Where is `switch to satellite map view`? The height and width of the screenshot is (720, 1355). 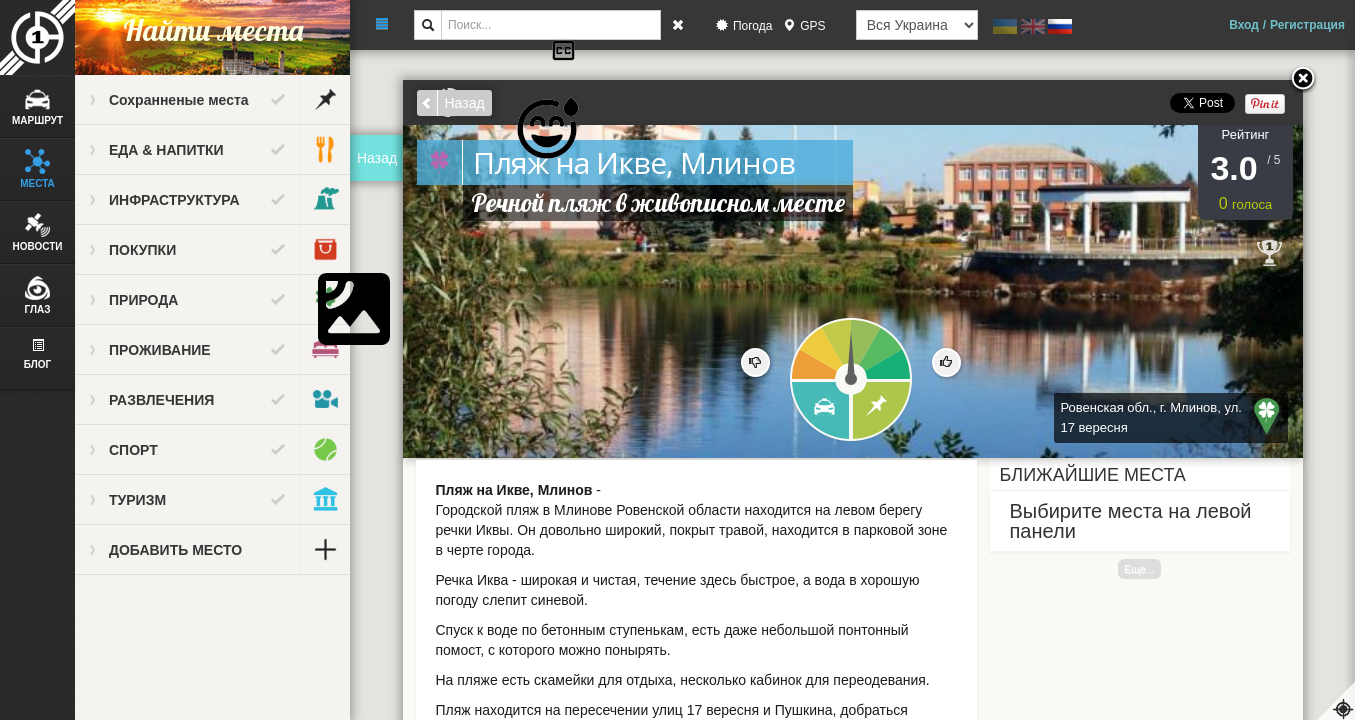 switch to satellite map view is located at coordinates (354, 309).